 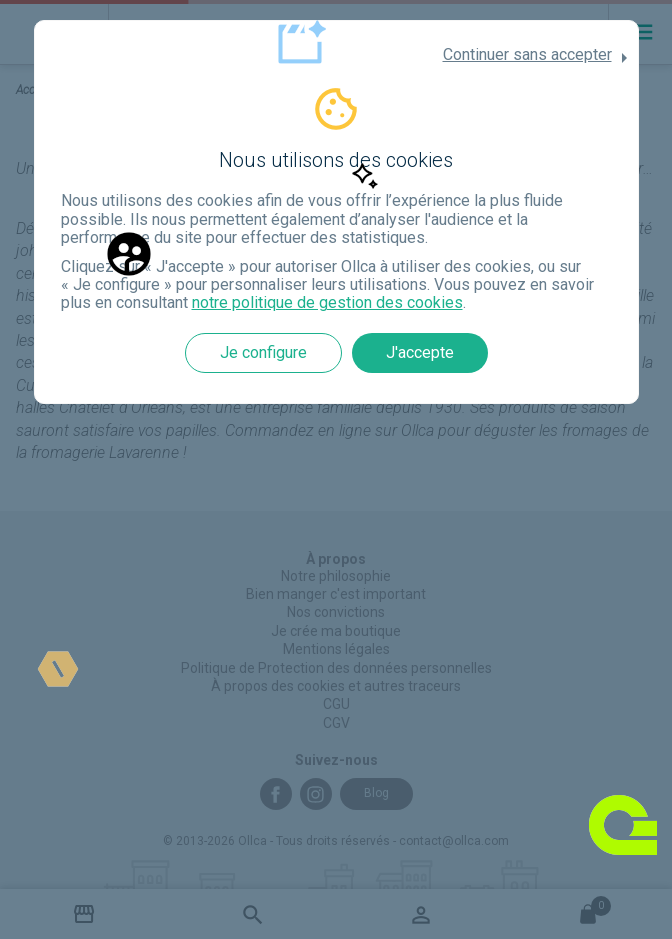 What do you see at coordinates (300, 44) in the screenshot?
I see `generate video content using AI` at bounding box center [300, 44].